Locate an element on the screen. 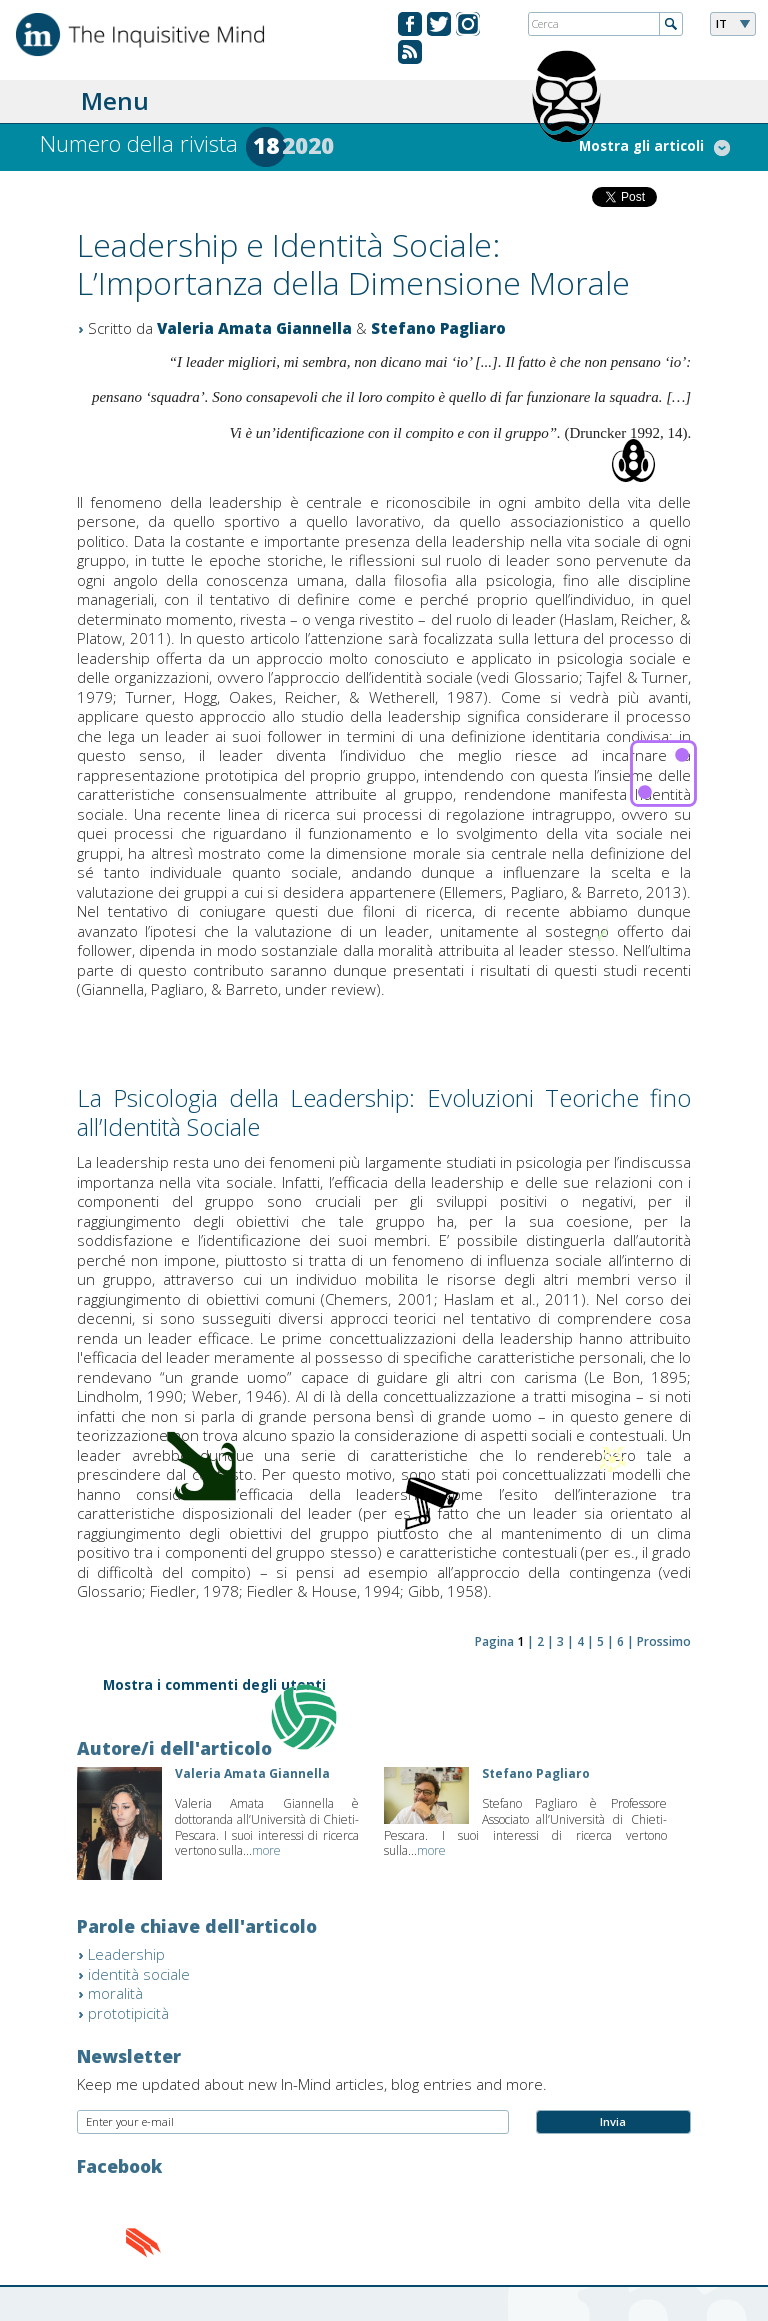 This screenshot has width=768, height=2321. activate dragon breath ability is located at coordinates (201, 1466).